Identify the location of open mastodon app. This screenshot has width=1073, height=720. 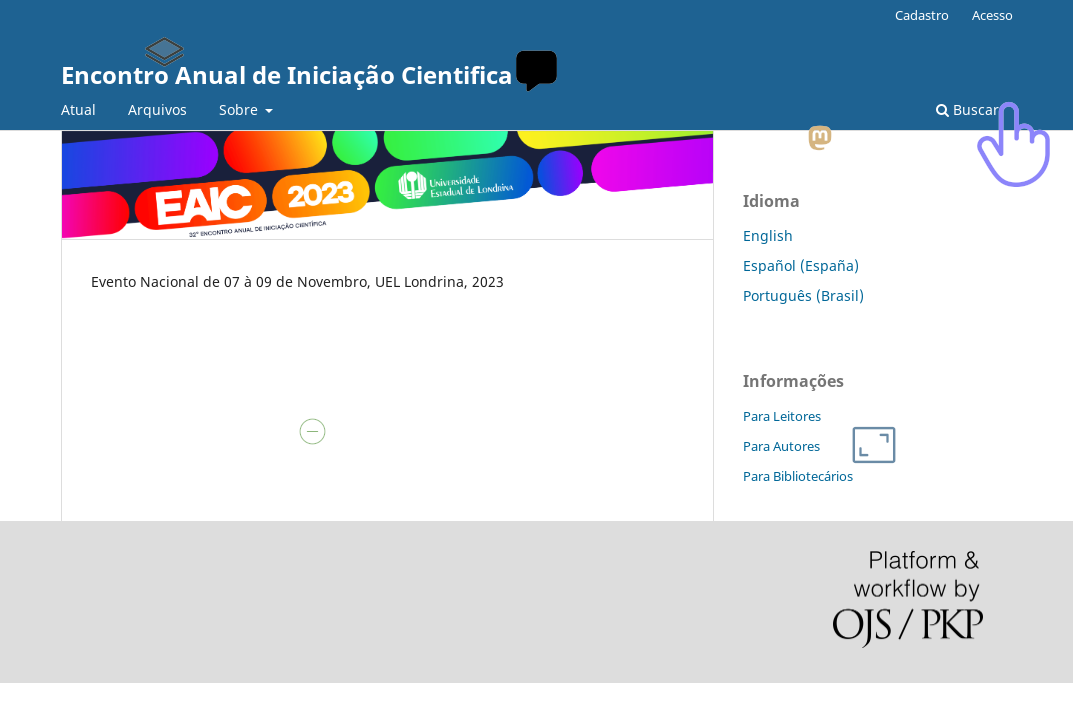
(820, 138).